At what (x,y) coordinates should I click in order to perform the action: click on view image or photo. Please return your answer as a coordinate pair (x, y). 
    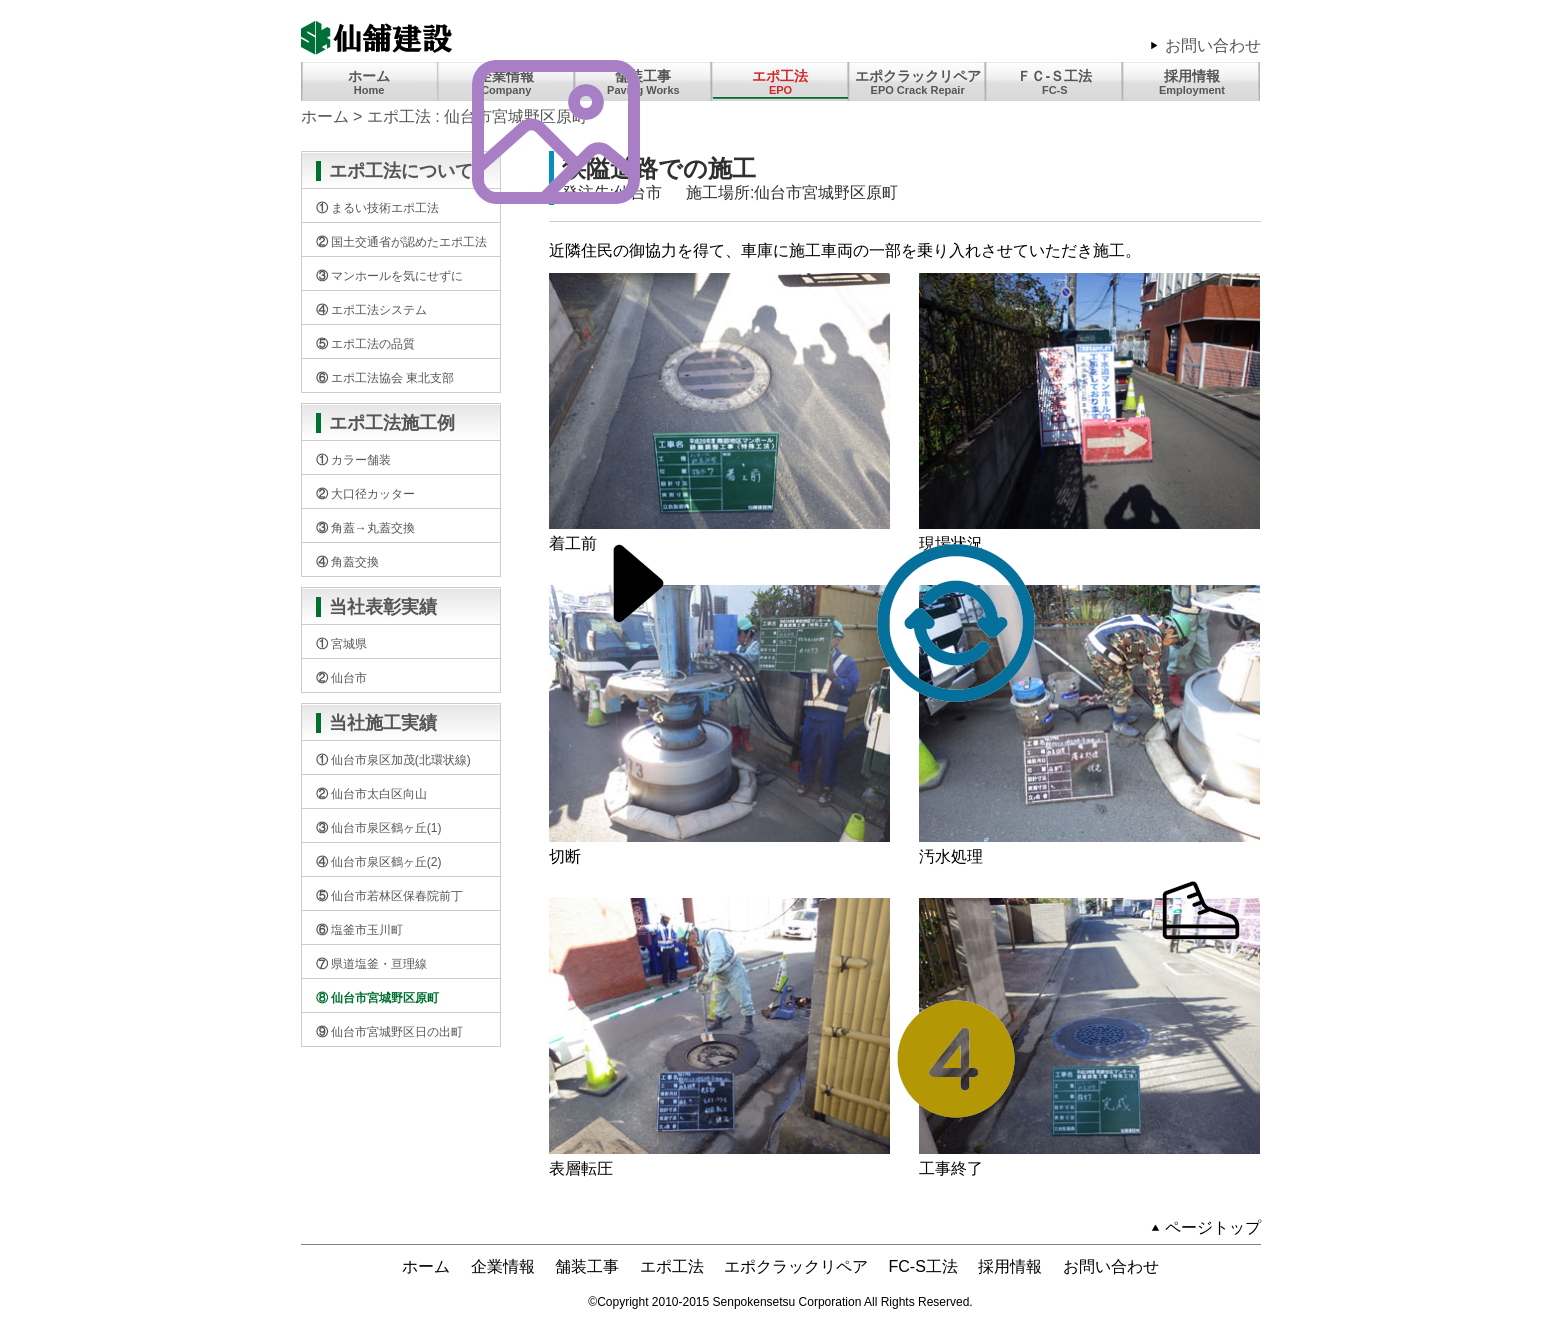
    Looking at the image, I should click on (556, 132).